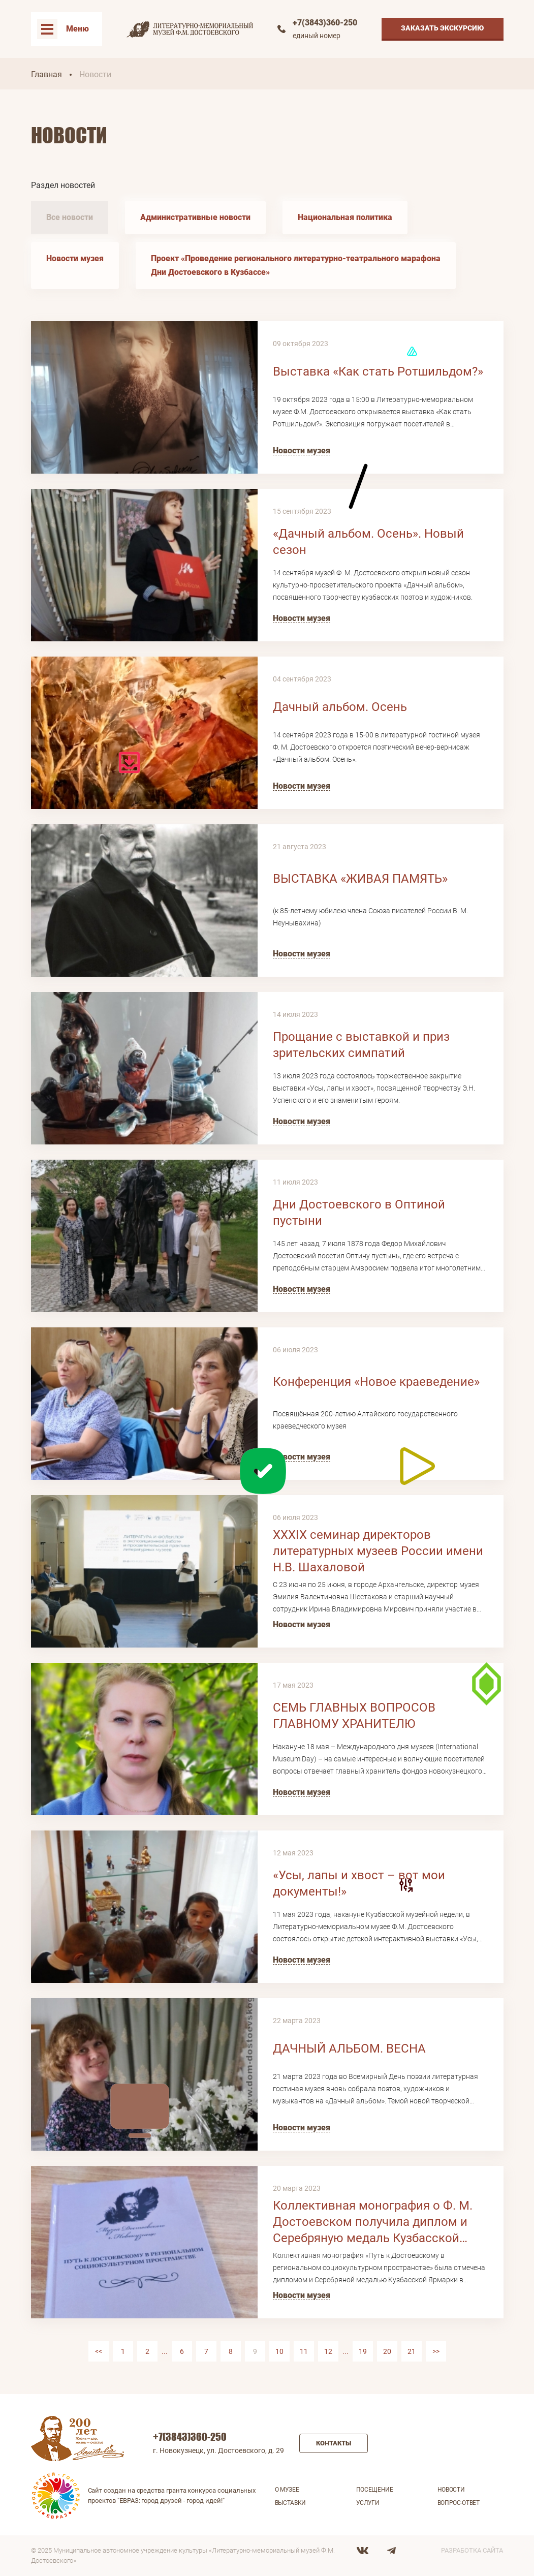 The width and height of the screenshot is (534, 2576). What do you see at coordinates (412, 352) in the screenshot?
I see `do not use chlorine bleach care instruction` at bounding box center [412, 352].